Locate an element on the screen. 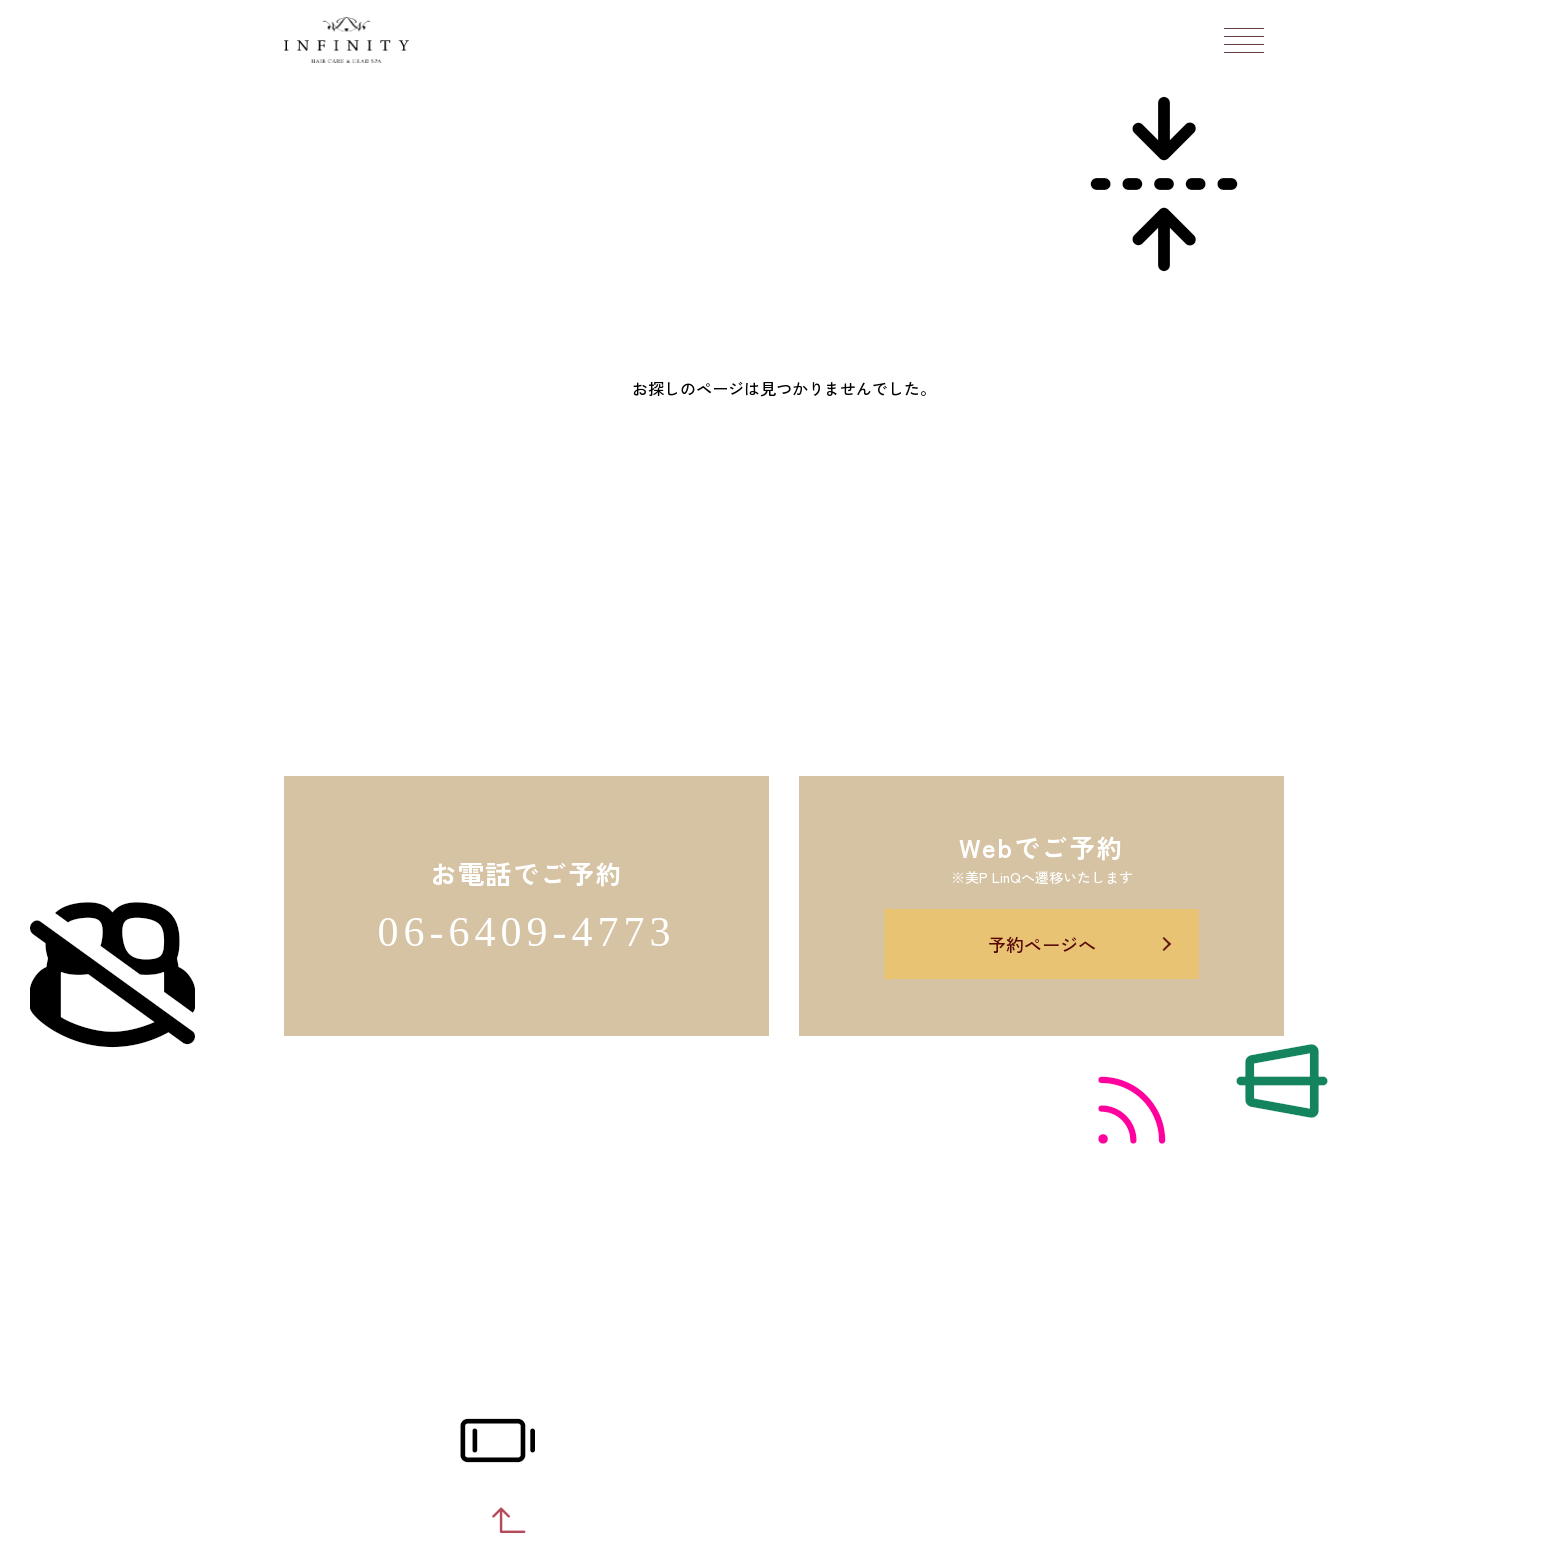 The height and width of the screenshot is (1568, 1568). GitHub Copilot is unavailable or experiencing an error is located at coordinates (112, 974).